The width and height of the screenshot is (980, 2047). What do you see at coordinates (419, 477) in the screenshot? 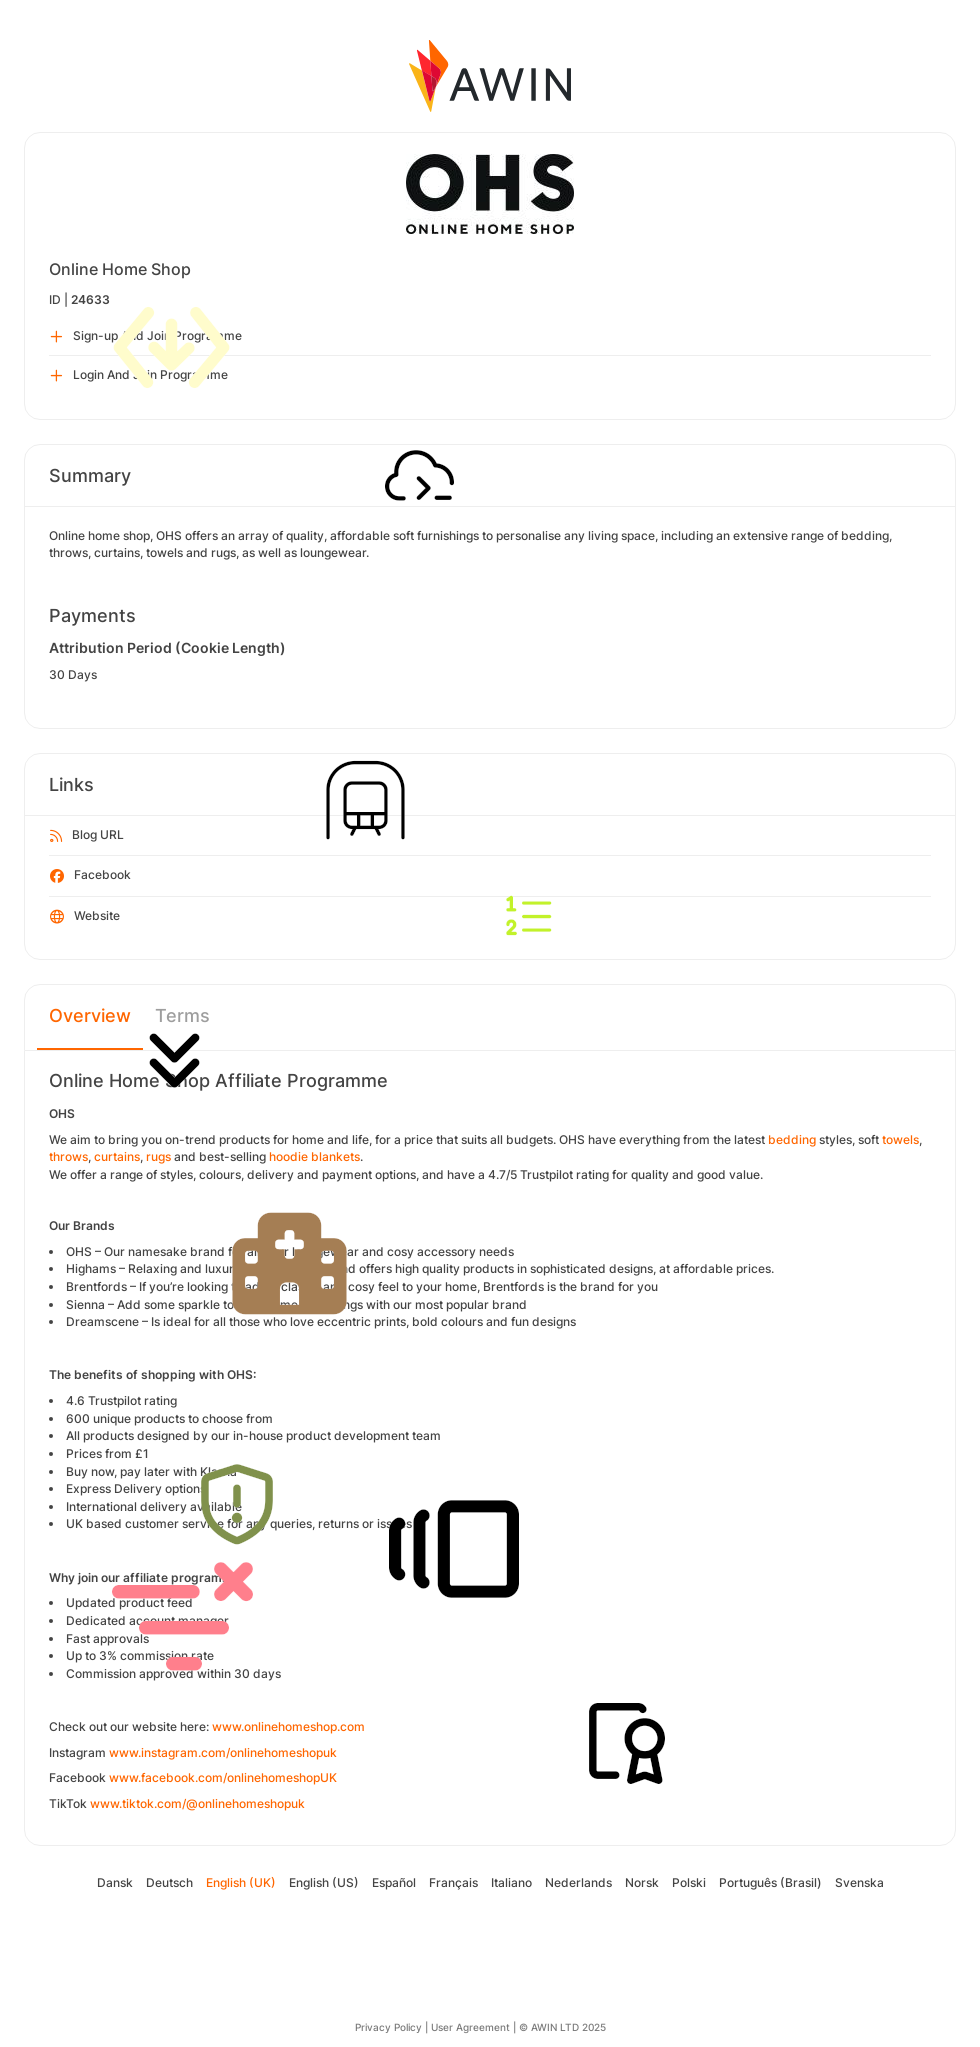
I see `access cloud-based AI agent services` at bounding box center [419, 477].